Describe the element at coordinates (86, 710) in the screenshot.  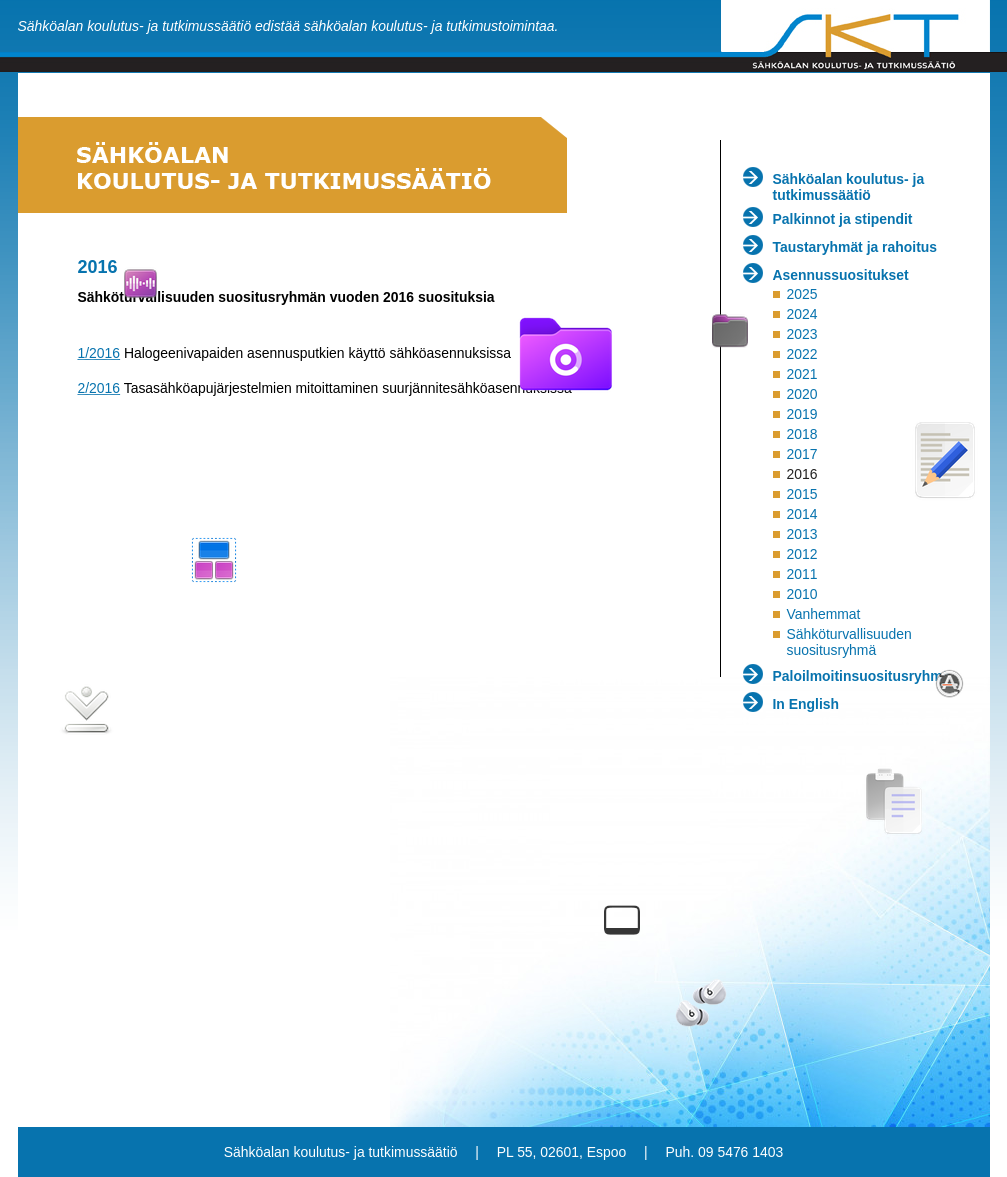
I see `scroll to bottom of page or list` at that location.